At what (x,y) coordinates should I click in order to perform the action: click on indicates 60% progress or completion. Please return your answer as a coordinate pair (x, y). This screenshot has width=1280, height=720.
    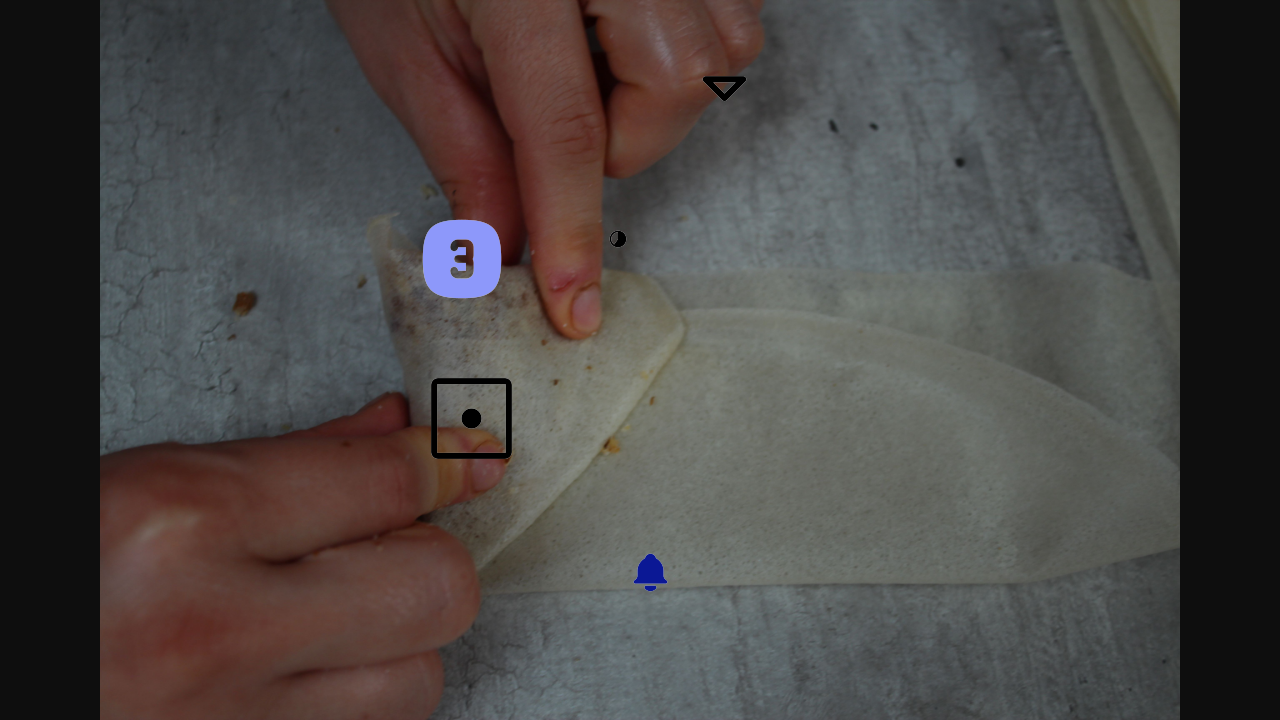
    Looking at the image, I should click on (618, 239).